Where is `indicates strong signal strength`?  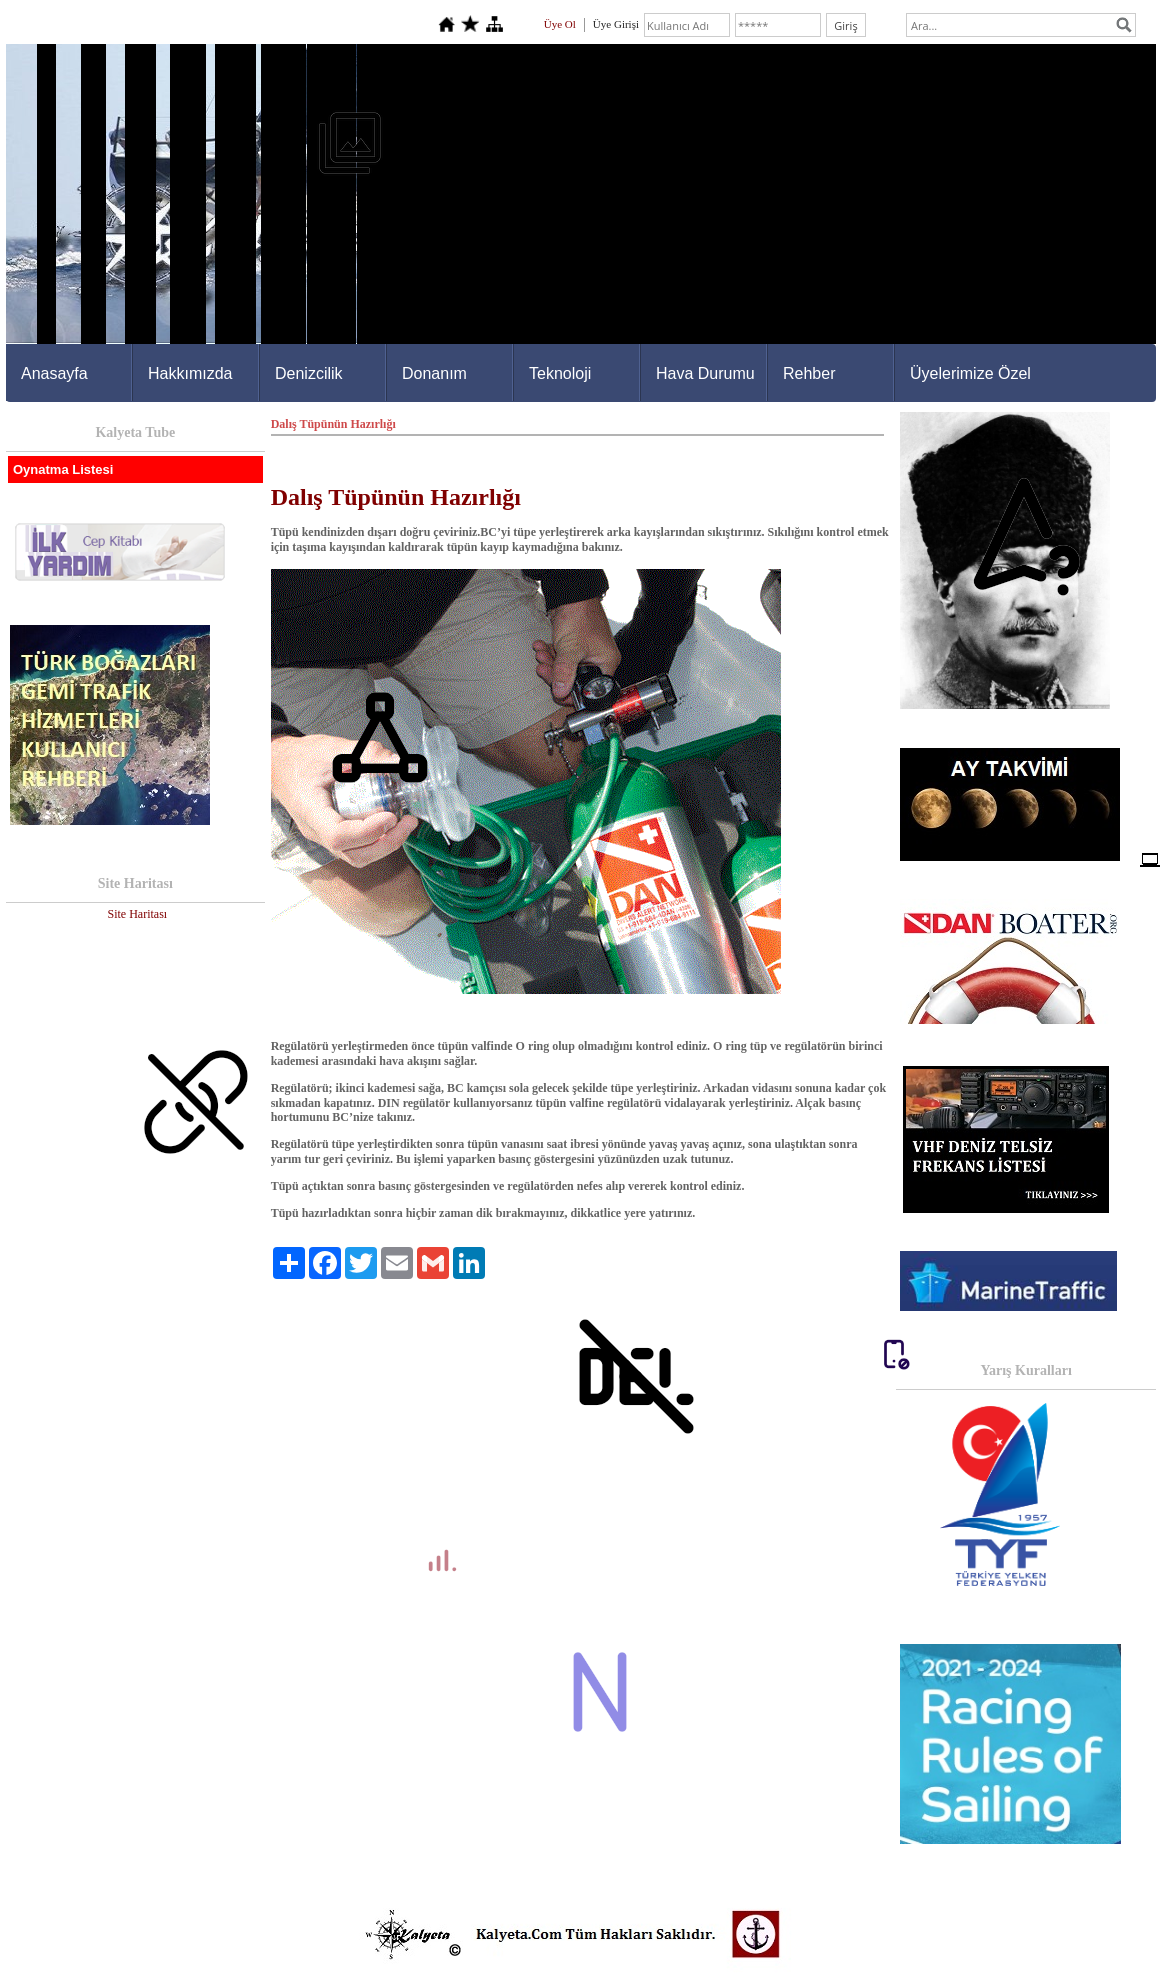 indicates strong signal strength is located at coordinates (442, 1557).